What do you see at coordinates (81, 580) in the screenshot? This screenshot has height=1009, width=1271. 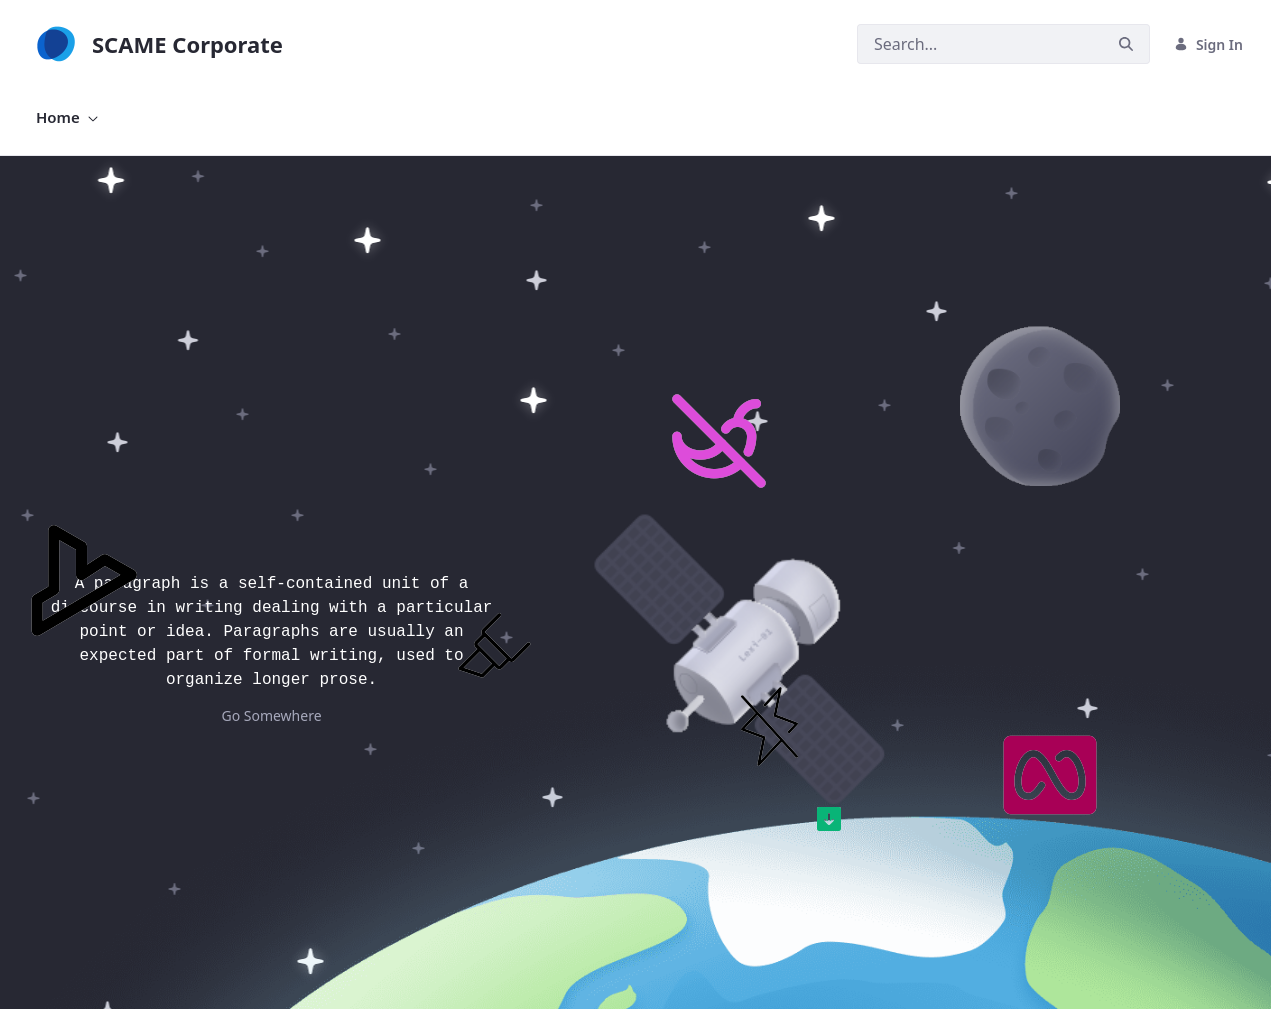 I see `open yatse remote control app` at bounding box center [81, 580].